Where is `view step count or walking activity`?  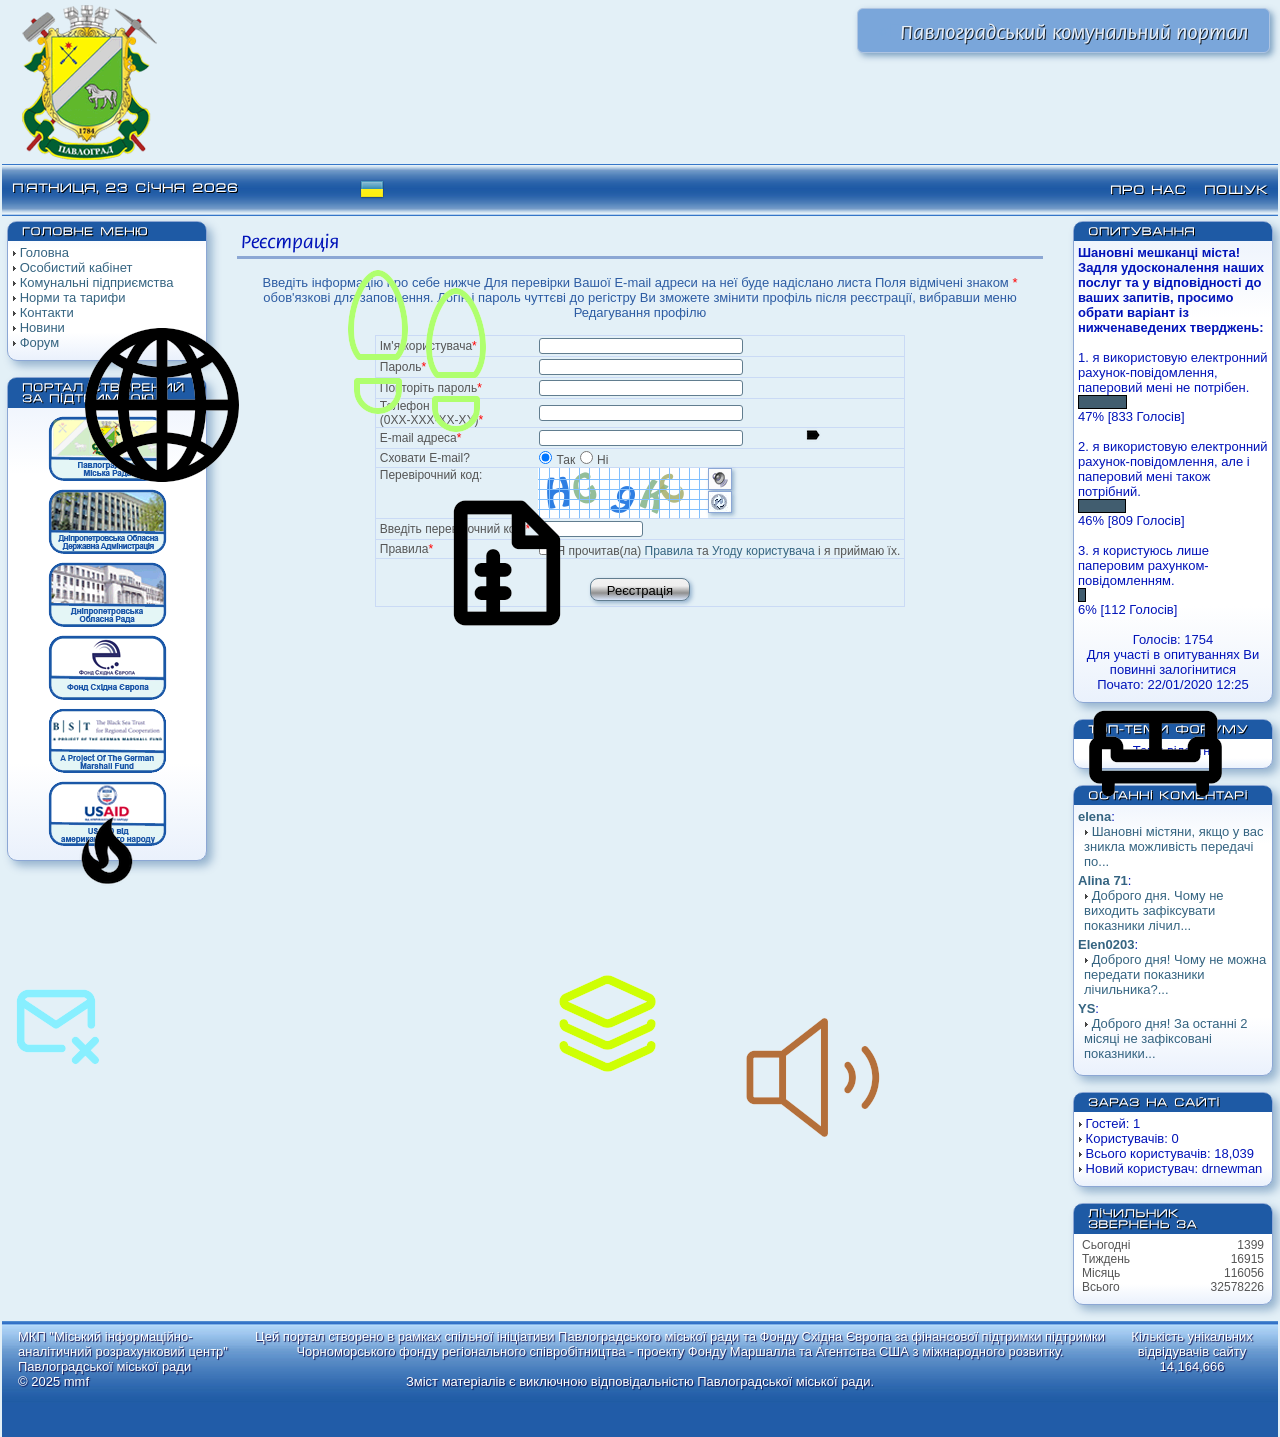 view step count or walking activity is located at coordinates (417, 351).